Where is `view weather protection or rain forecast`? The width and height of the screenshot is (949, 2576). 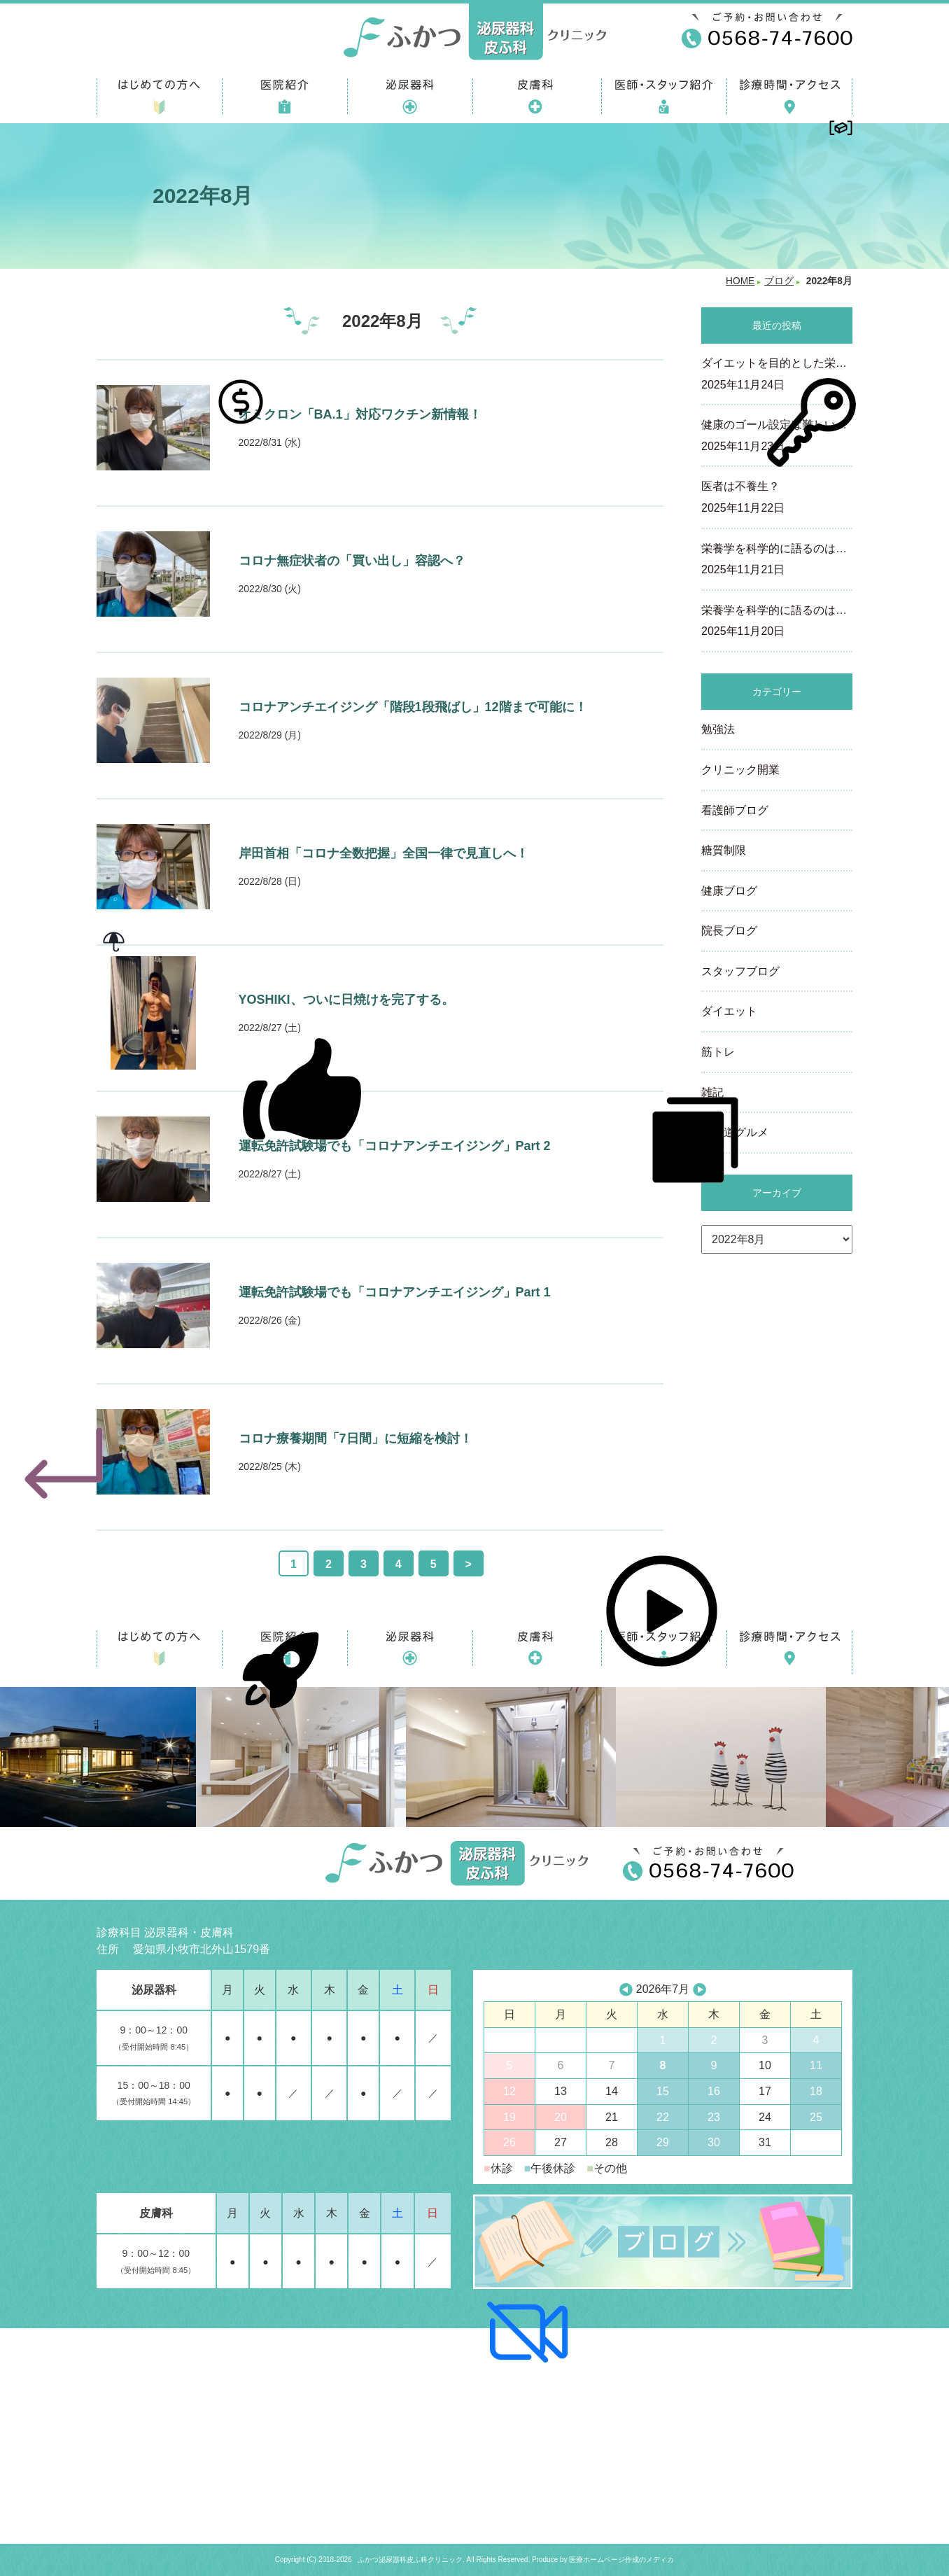
view weather protection or rain forecast is located at coordinates (113, 941).